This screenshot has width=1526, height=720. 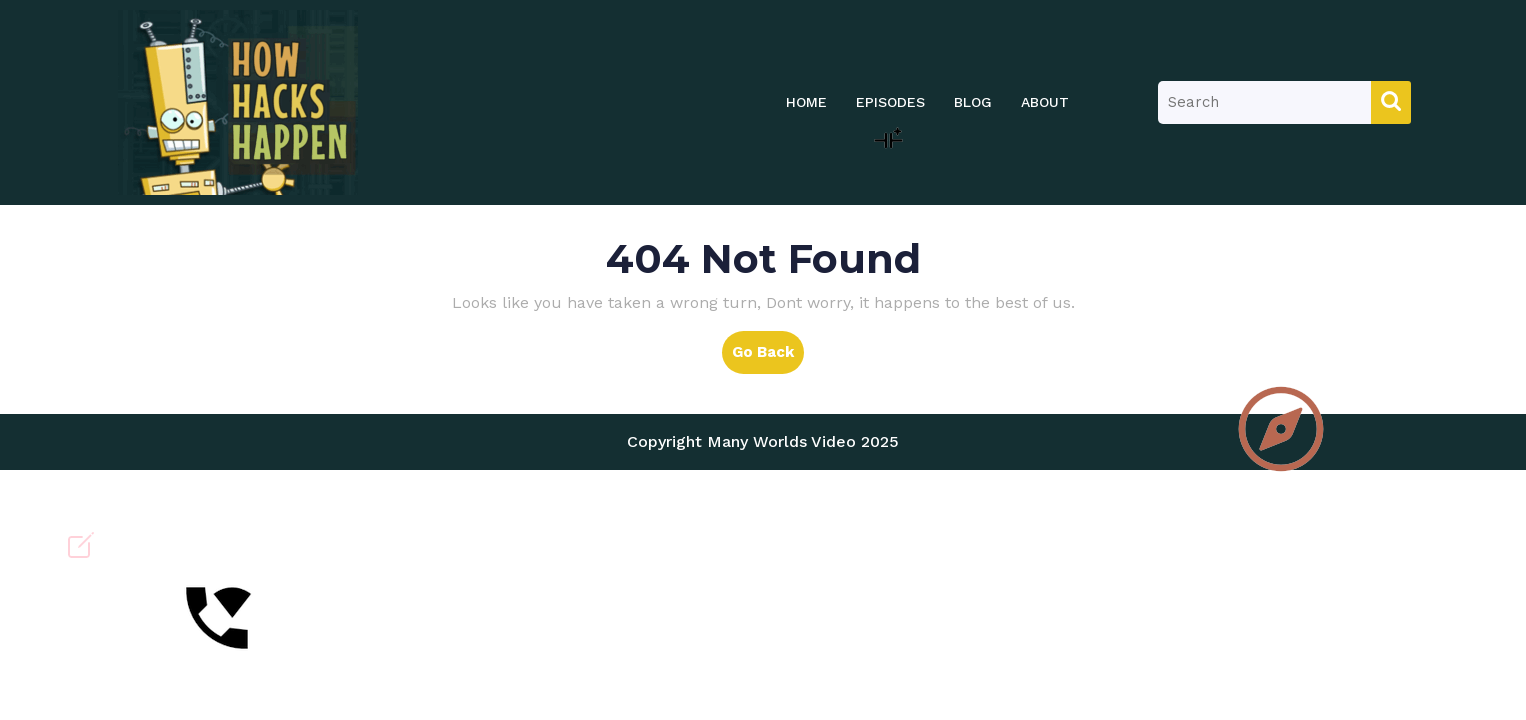 What do you see at coordinates (1281, 429) in the screenshot?
I see `access navigation or direction features` at bounding box center [1281, 429].